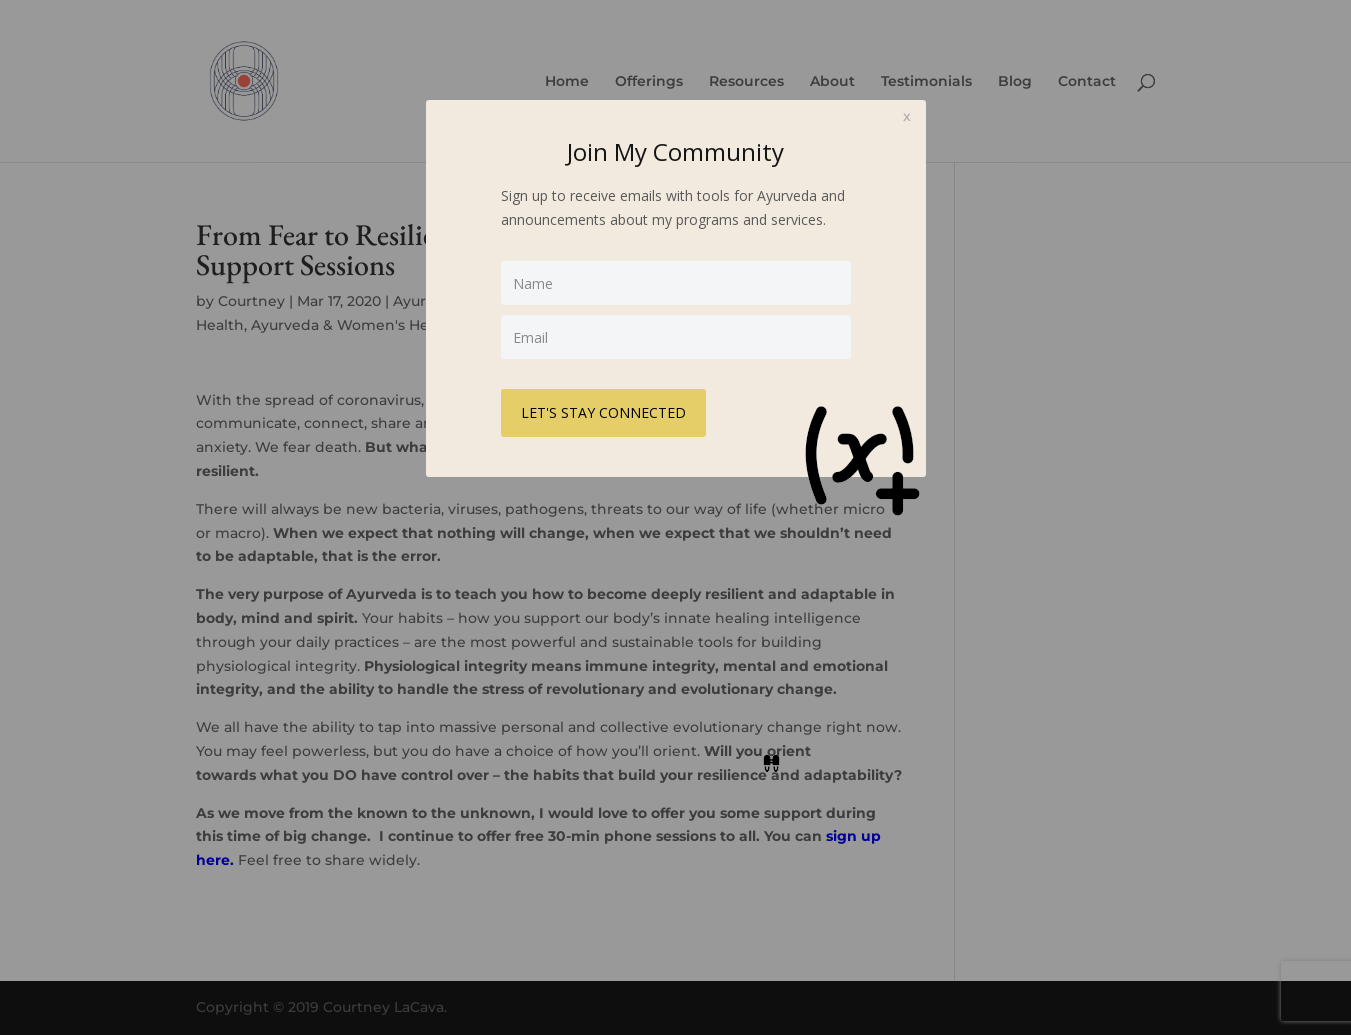 This screenshot has width=1351, height=1035. Describe the element at coordinates (859, 455) in the screenshot. I see `add a new variable` at that location.